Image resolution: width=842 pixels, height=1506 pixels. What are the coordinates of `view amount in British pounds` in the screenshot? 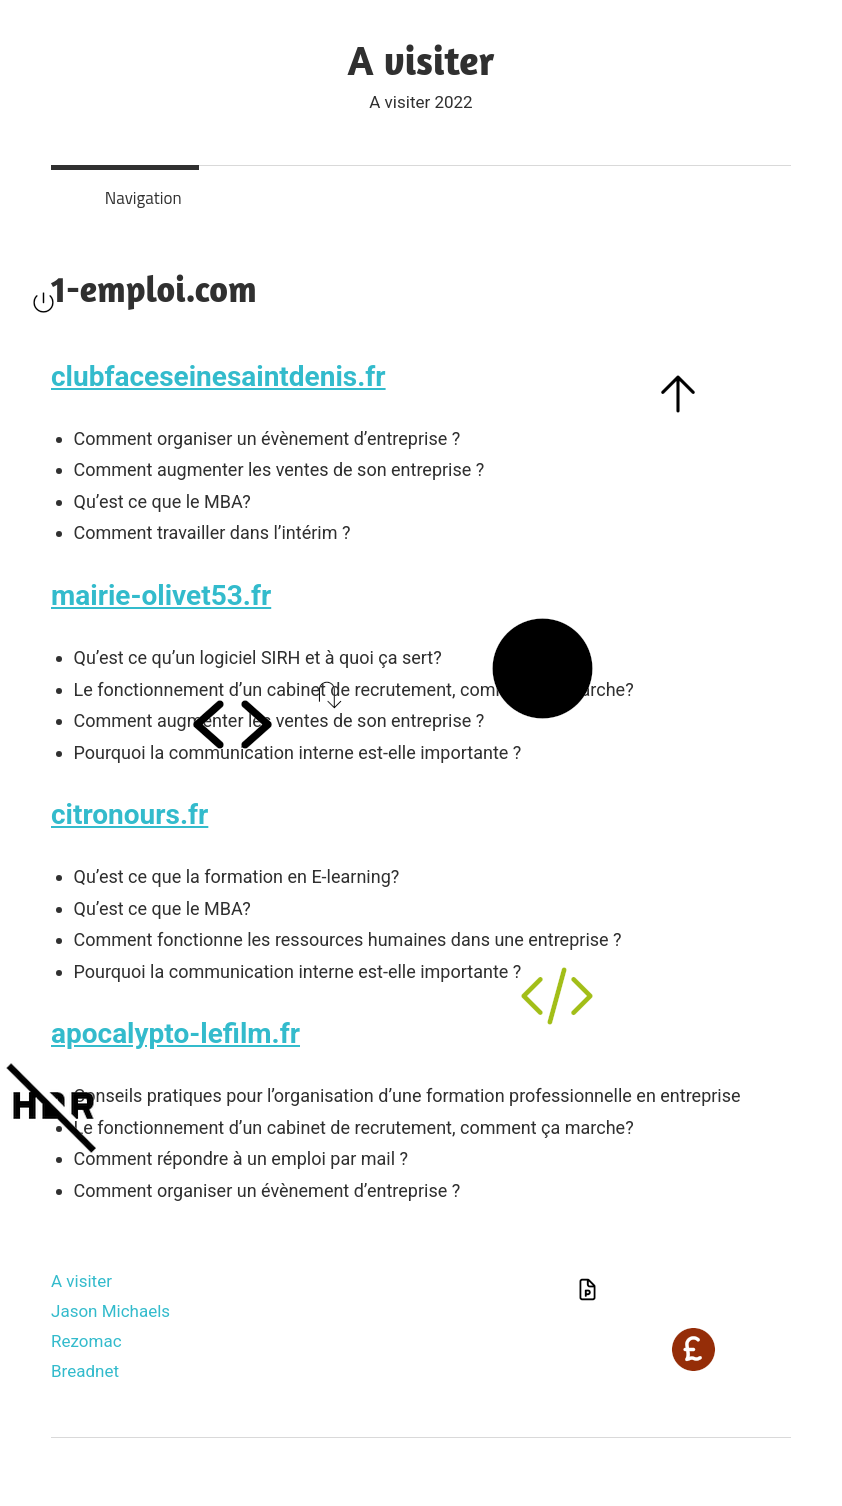 It's located at (693, 1349).